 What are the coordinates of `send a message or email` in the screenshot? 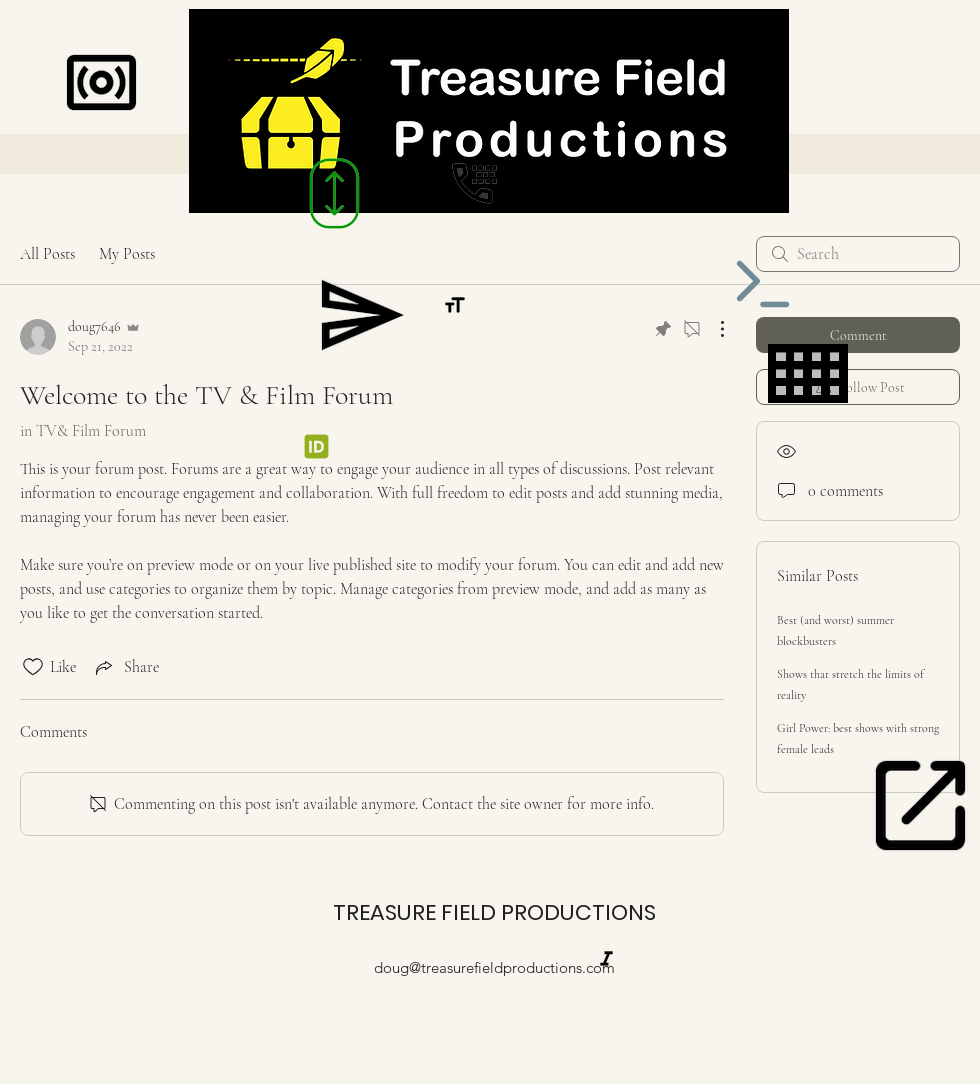 It's located at (361, 315).